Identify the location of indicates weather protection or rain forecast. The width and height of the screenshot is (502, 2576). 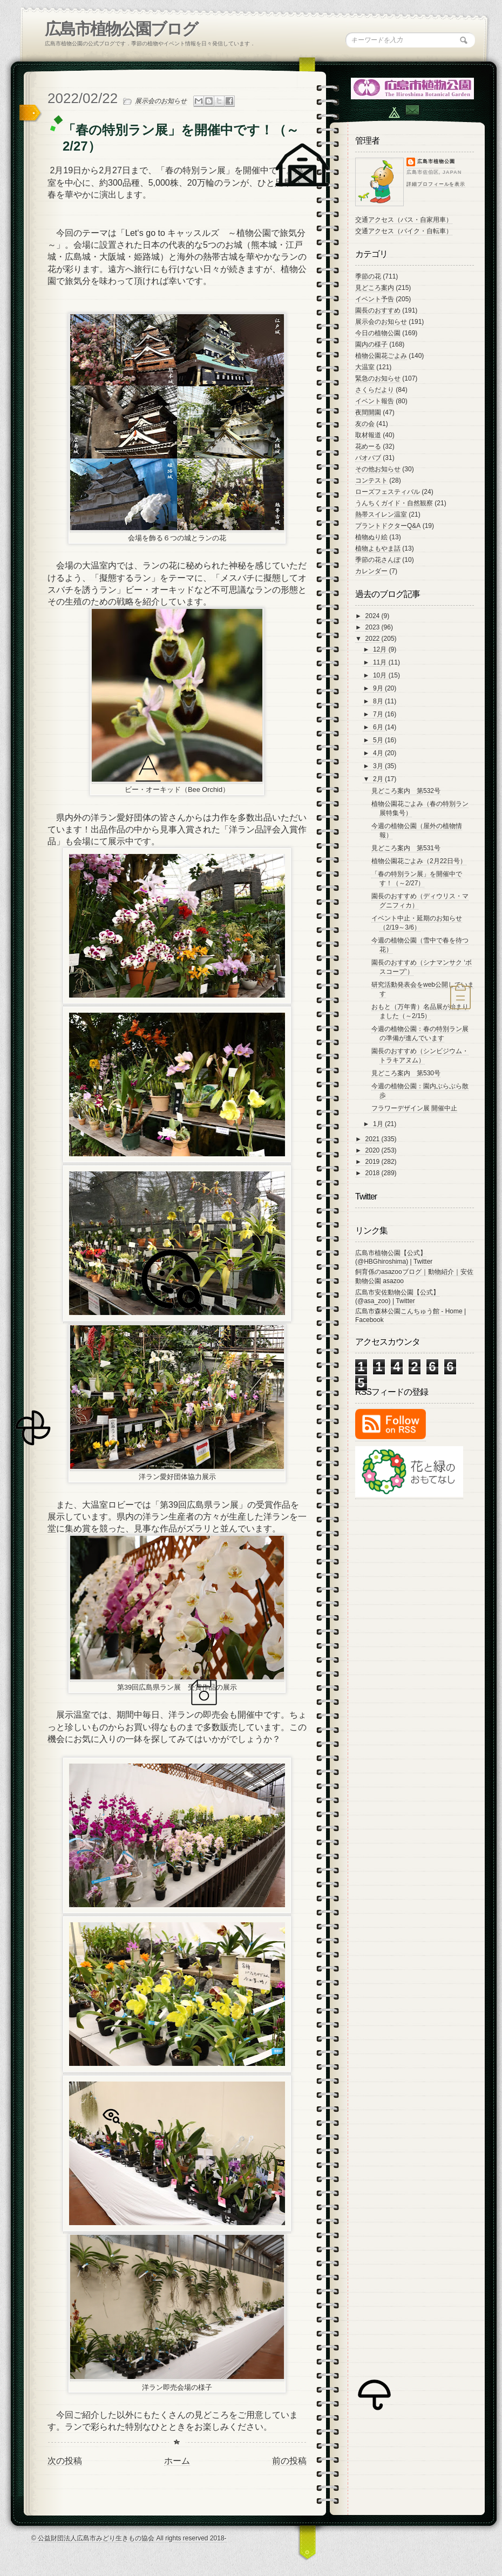
(374, 2395).